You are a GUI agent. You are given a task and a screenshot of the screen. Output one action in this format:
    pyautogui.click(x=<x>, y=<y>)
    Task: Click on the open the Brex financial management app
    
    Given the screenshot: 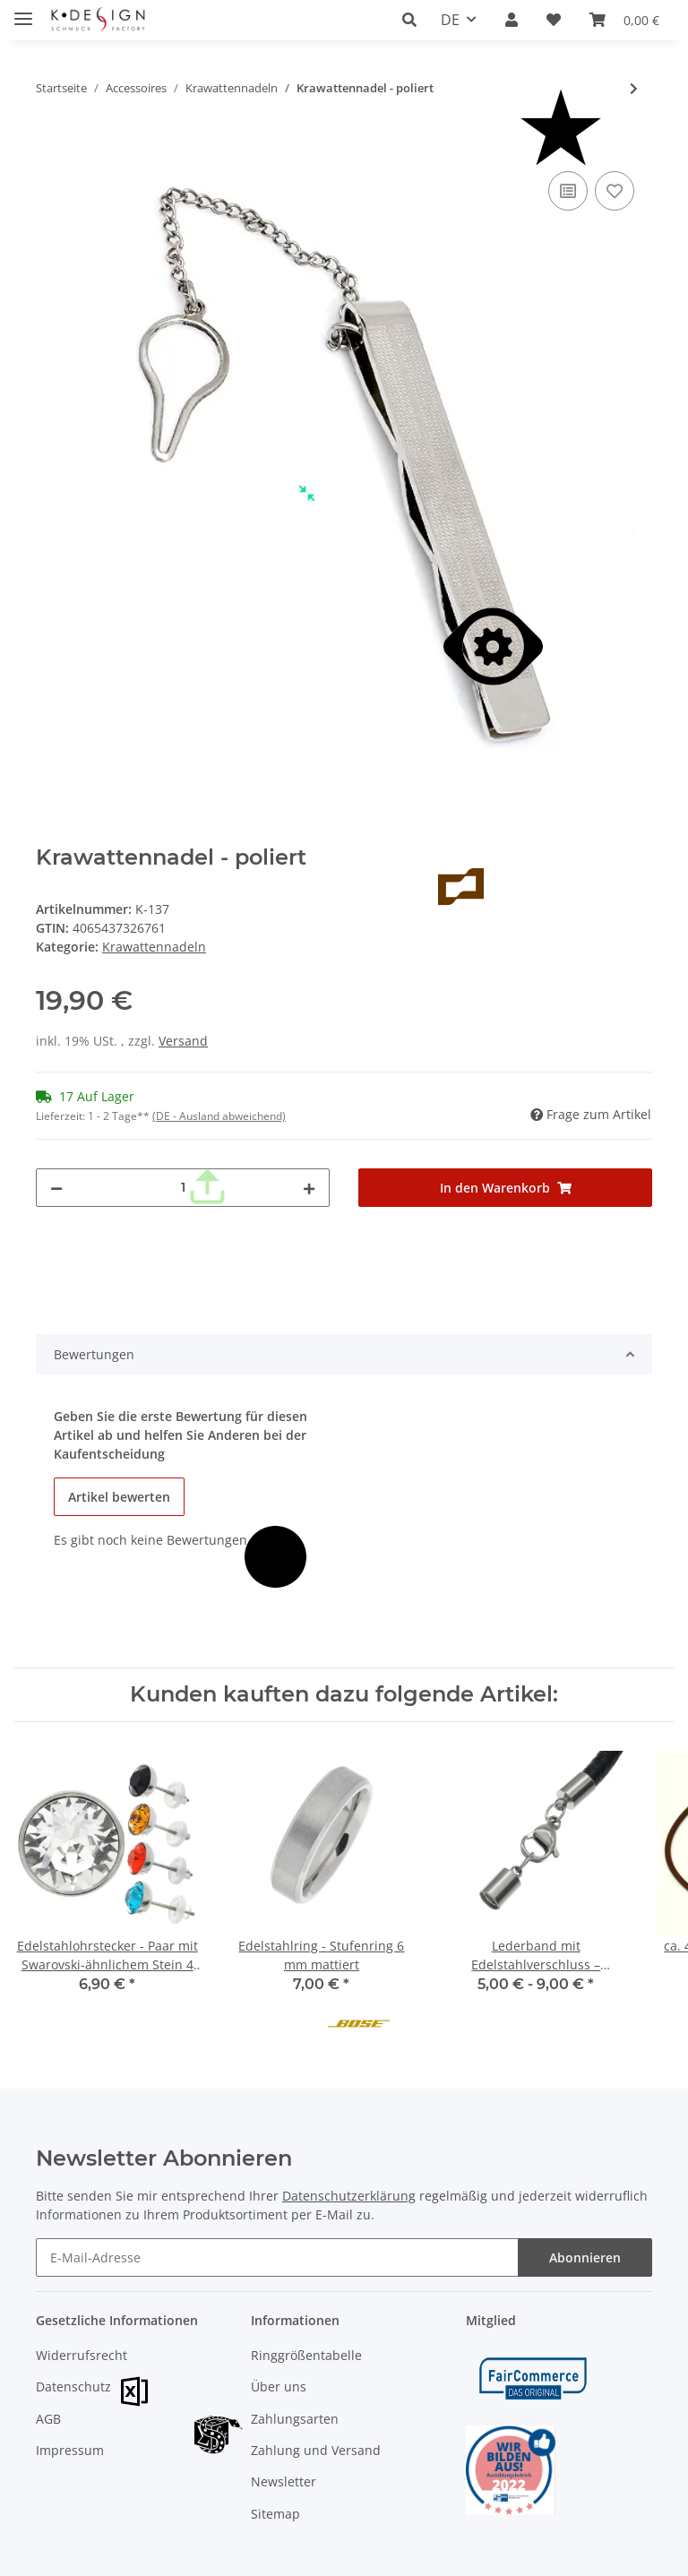 What is the action you would take?
    pyautogui.click(x=460, y=886)
    